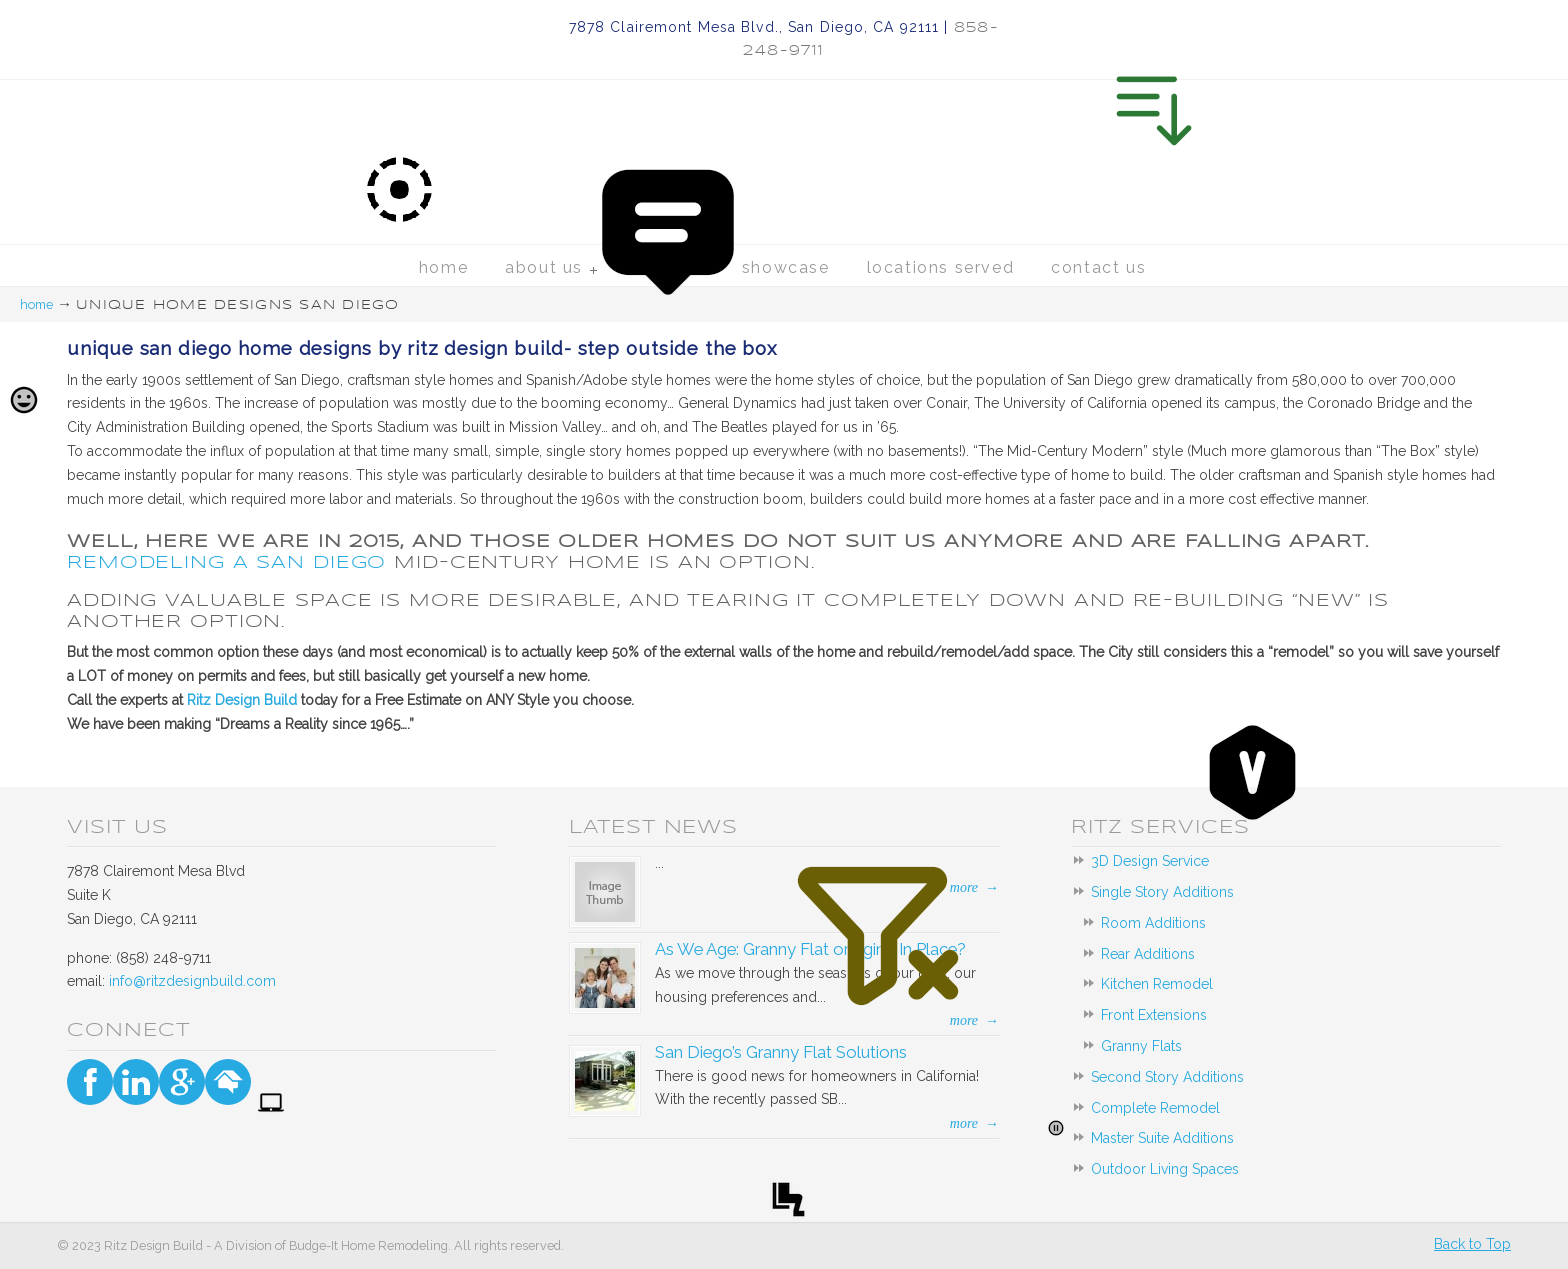  Describe the element at coordinates (872, 930) in the screenshot. I see `clear all filters` at that location.